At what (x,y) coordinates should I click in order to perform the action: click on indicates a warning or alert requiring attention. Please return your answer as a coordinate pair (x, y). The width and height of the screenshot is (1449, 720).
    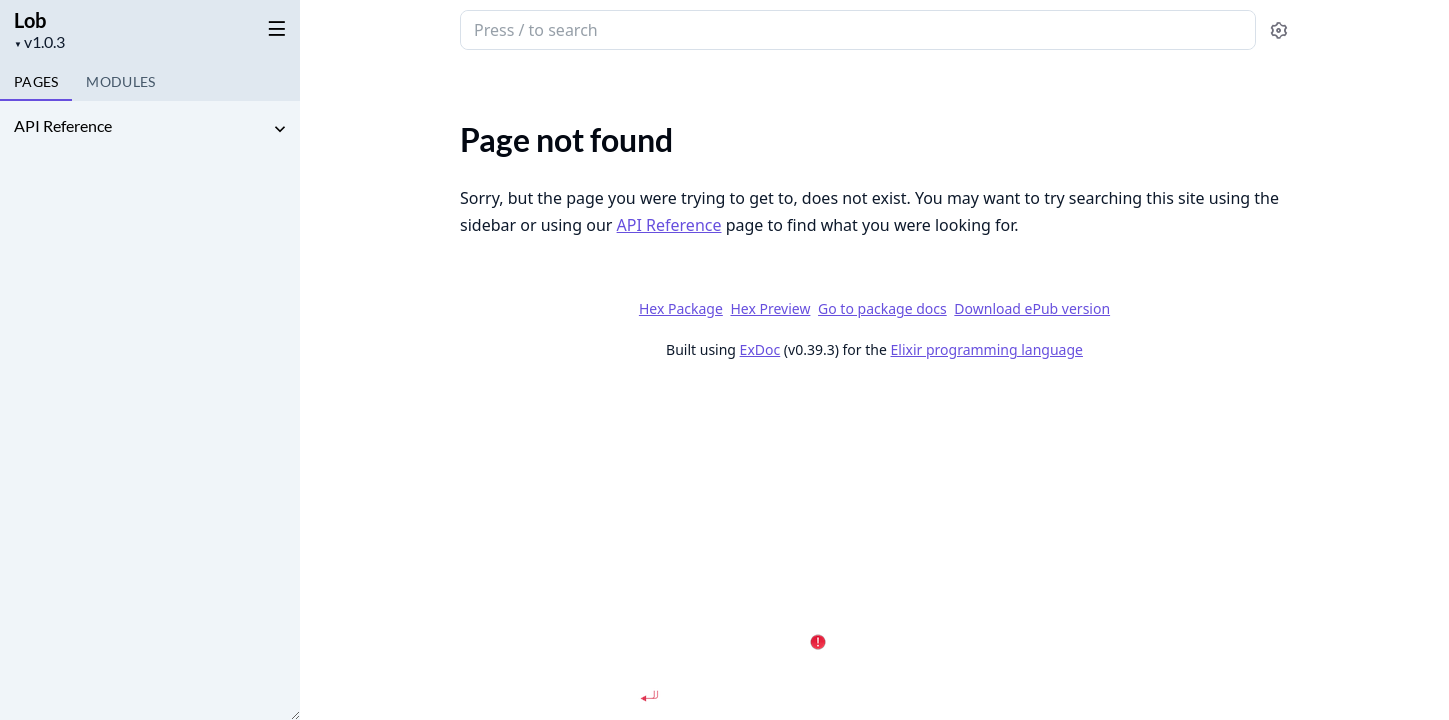
    Looking at the image, I should click on (818, 642).